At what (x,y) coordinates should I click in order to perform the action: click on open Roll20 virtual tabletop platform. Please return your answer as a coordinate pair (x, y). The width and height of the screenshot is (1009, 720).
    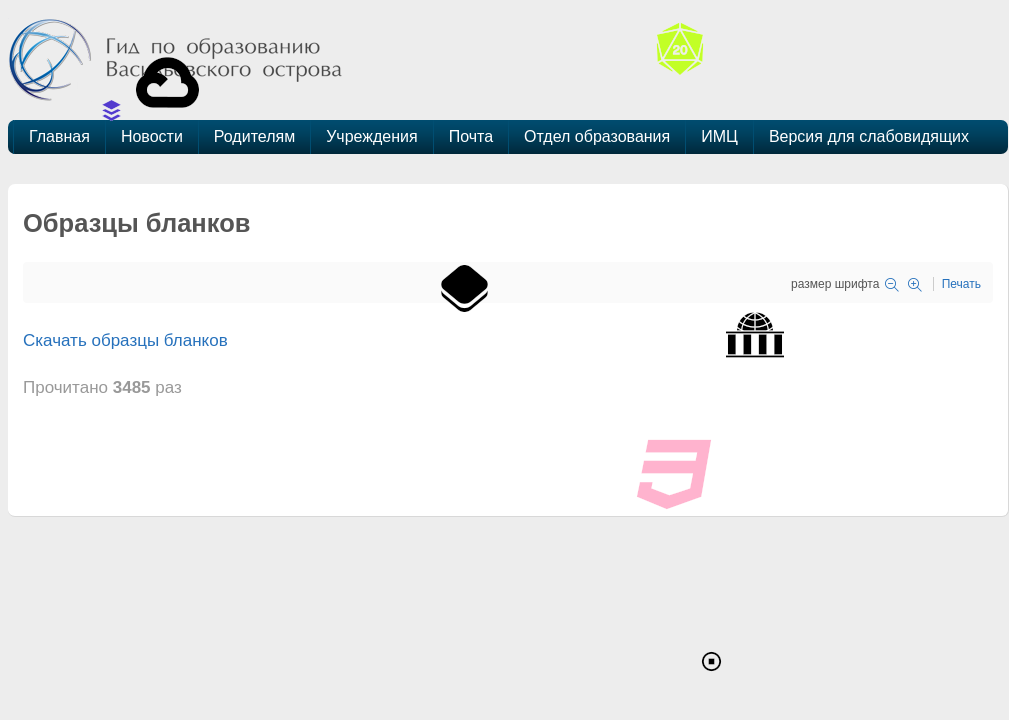
    Looking at the image, I should click on (680, 49).